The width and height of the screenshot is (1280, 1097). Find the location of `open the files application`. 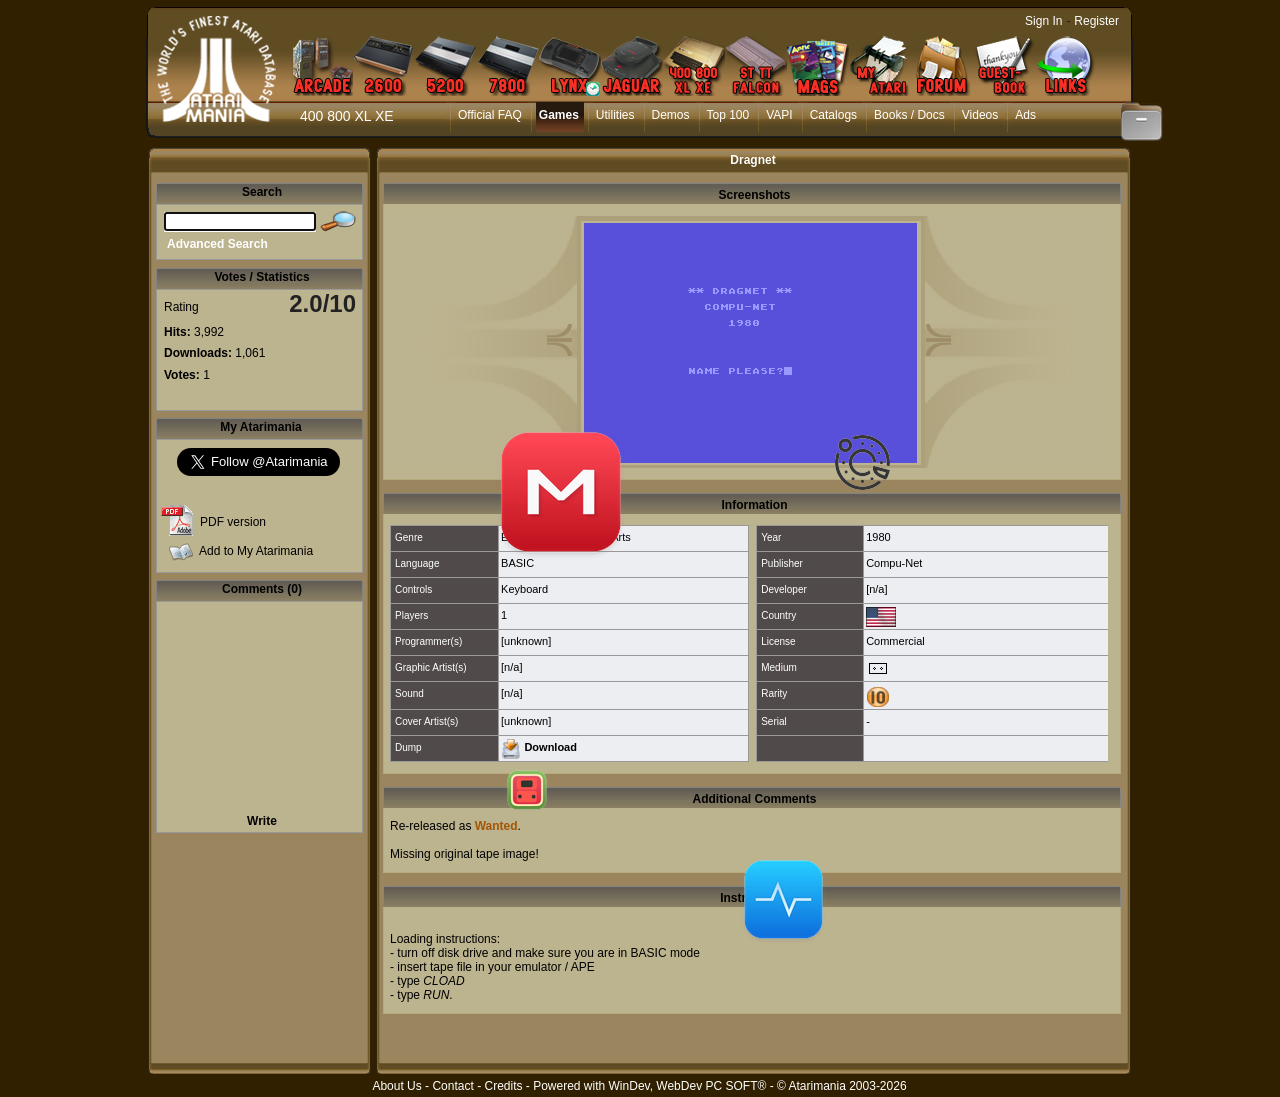

open the files application is located at coordinates (1141, 121).